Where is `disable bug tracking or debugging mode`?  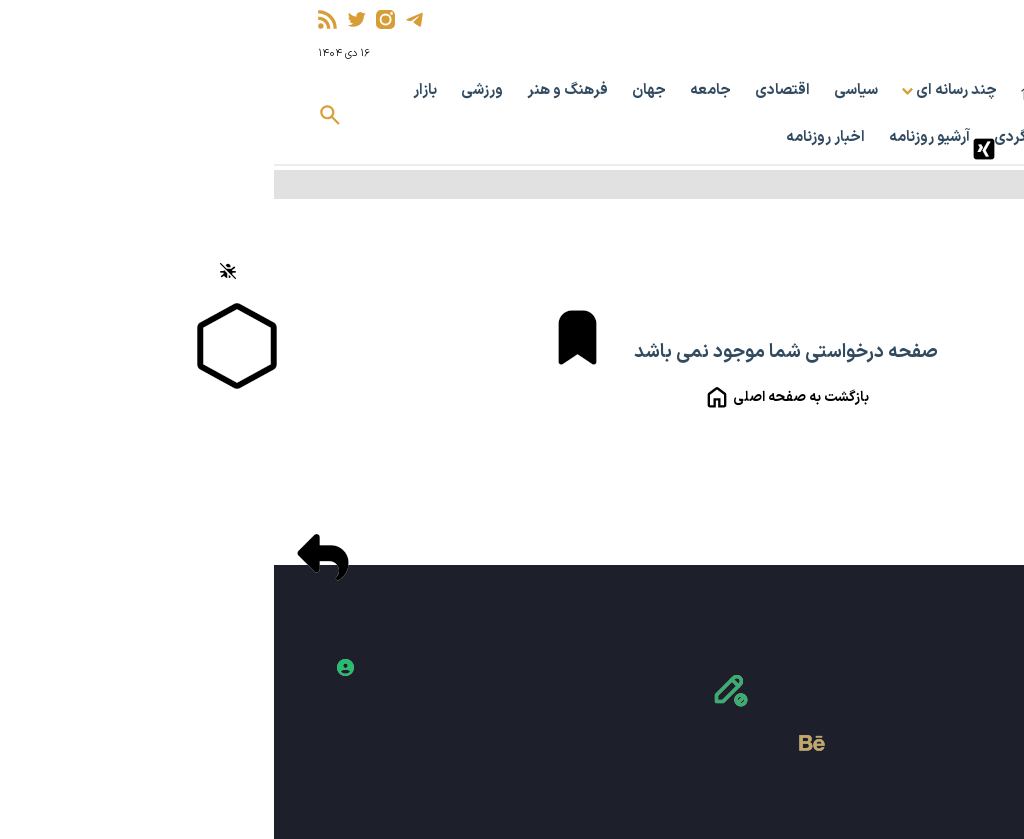 disable bug tracking or debugging mode is located at coordinates (228, 271).